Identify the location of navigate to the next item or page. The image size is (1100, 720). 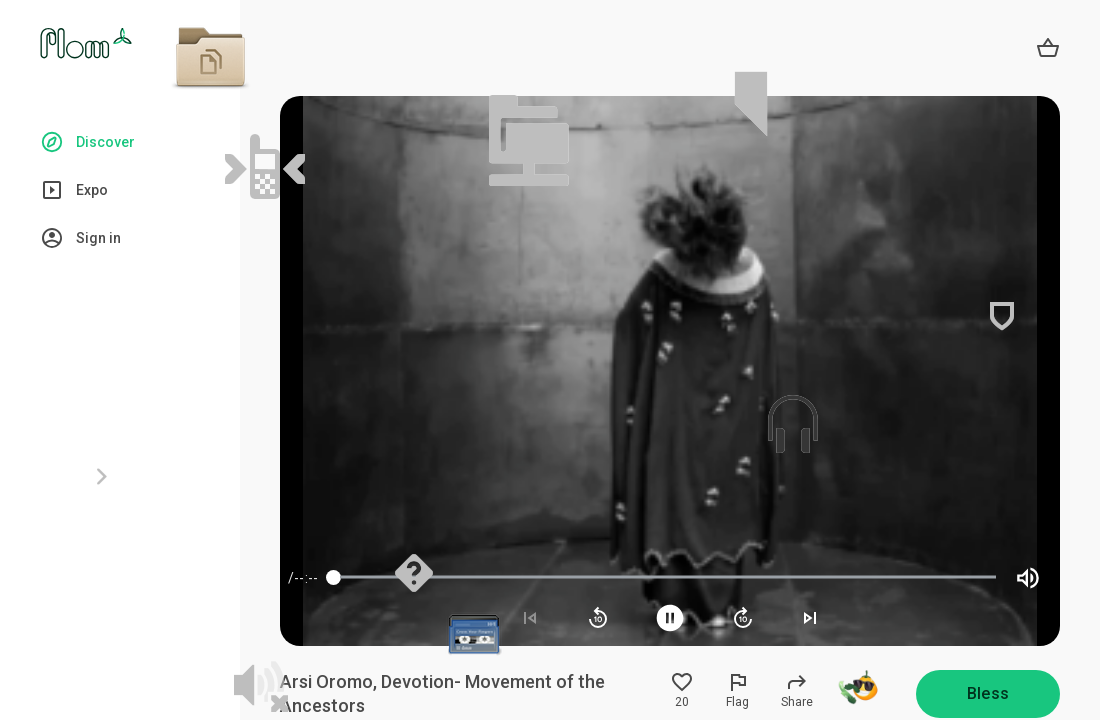
(102, 476).